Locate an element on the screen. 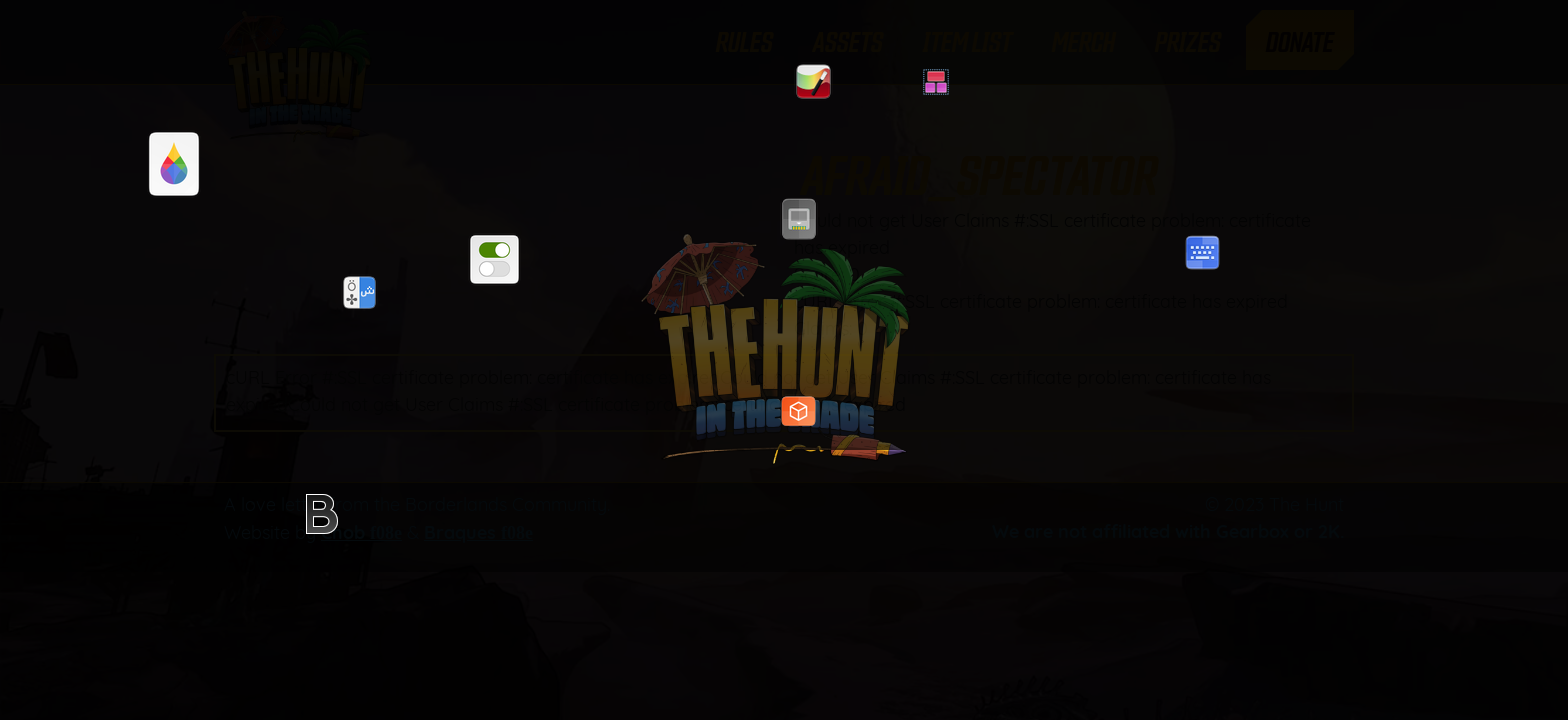 Image resolution: width=1568 pixels, height=720 pixels. file type indicator for IT87 hardware monitor configuration is located at coordinates (174, 164).